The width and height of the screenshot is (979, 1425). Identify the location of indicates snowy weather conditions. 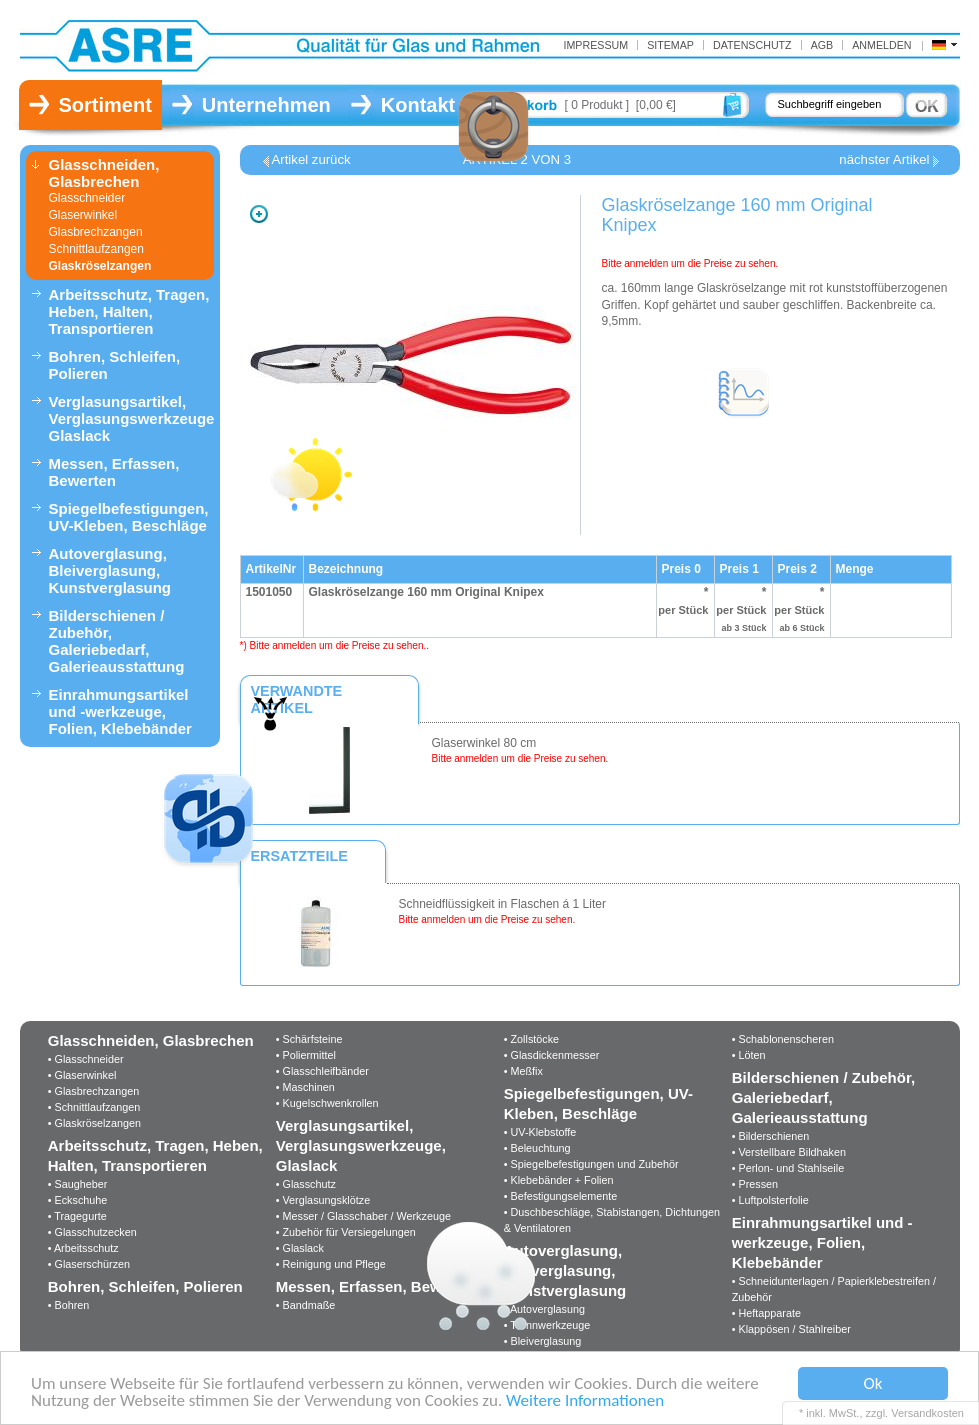
(481, 1276).